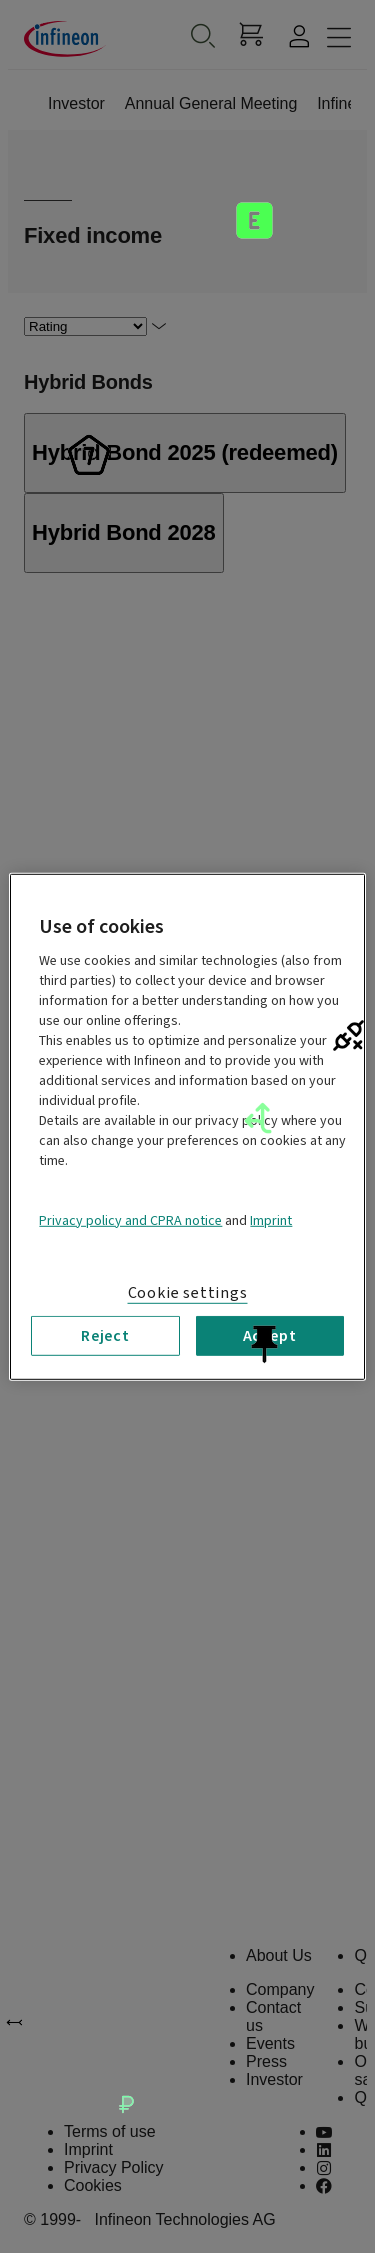 This screenshot has height=2253, width=375. What do you see at coordinates (264, 1344) in the screenshot?
I see `pin item to keep it visible` at bounding box center [264, 1344].